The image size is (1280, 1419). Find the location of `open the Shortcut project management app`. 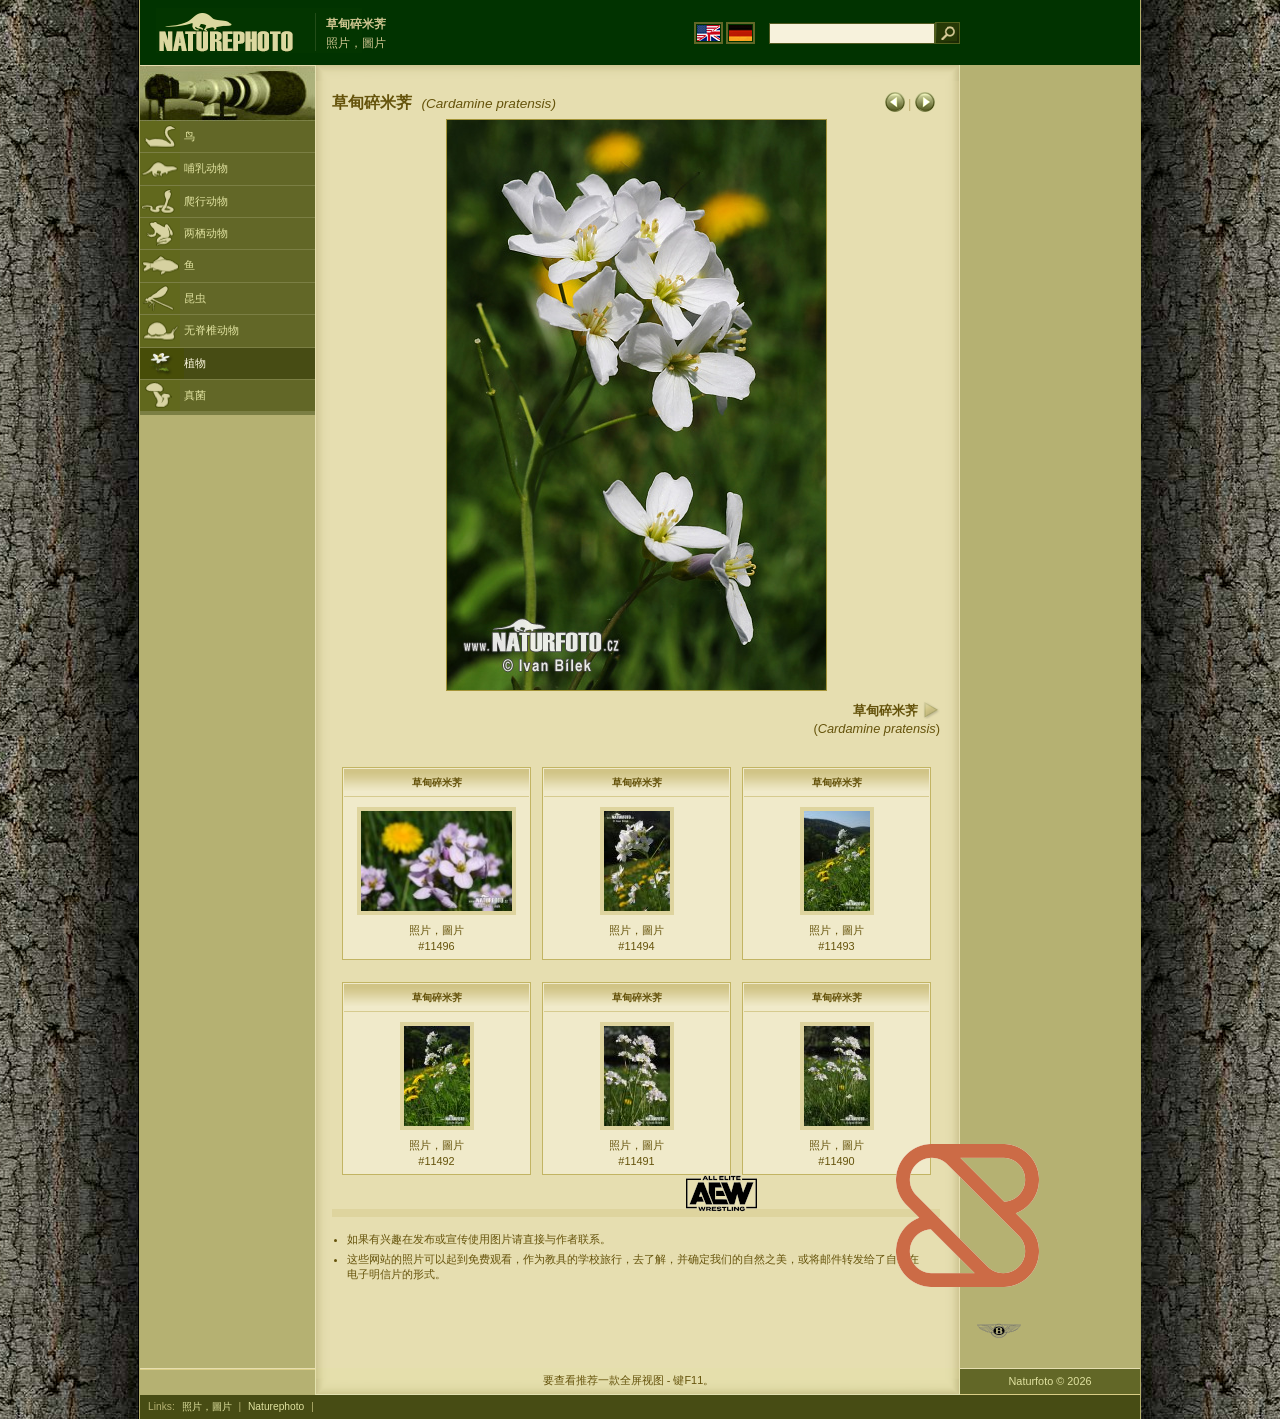

open the Shortcut project management app is located at coordinates (967, 1215).